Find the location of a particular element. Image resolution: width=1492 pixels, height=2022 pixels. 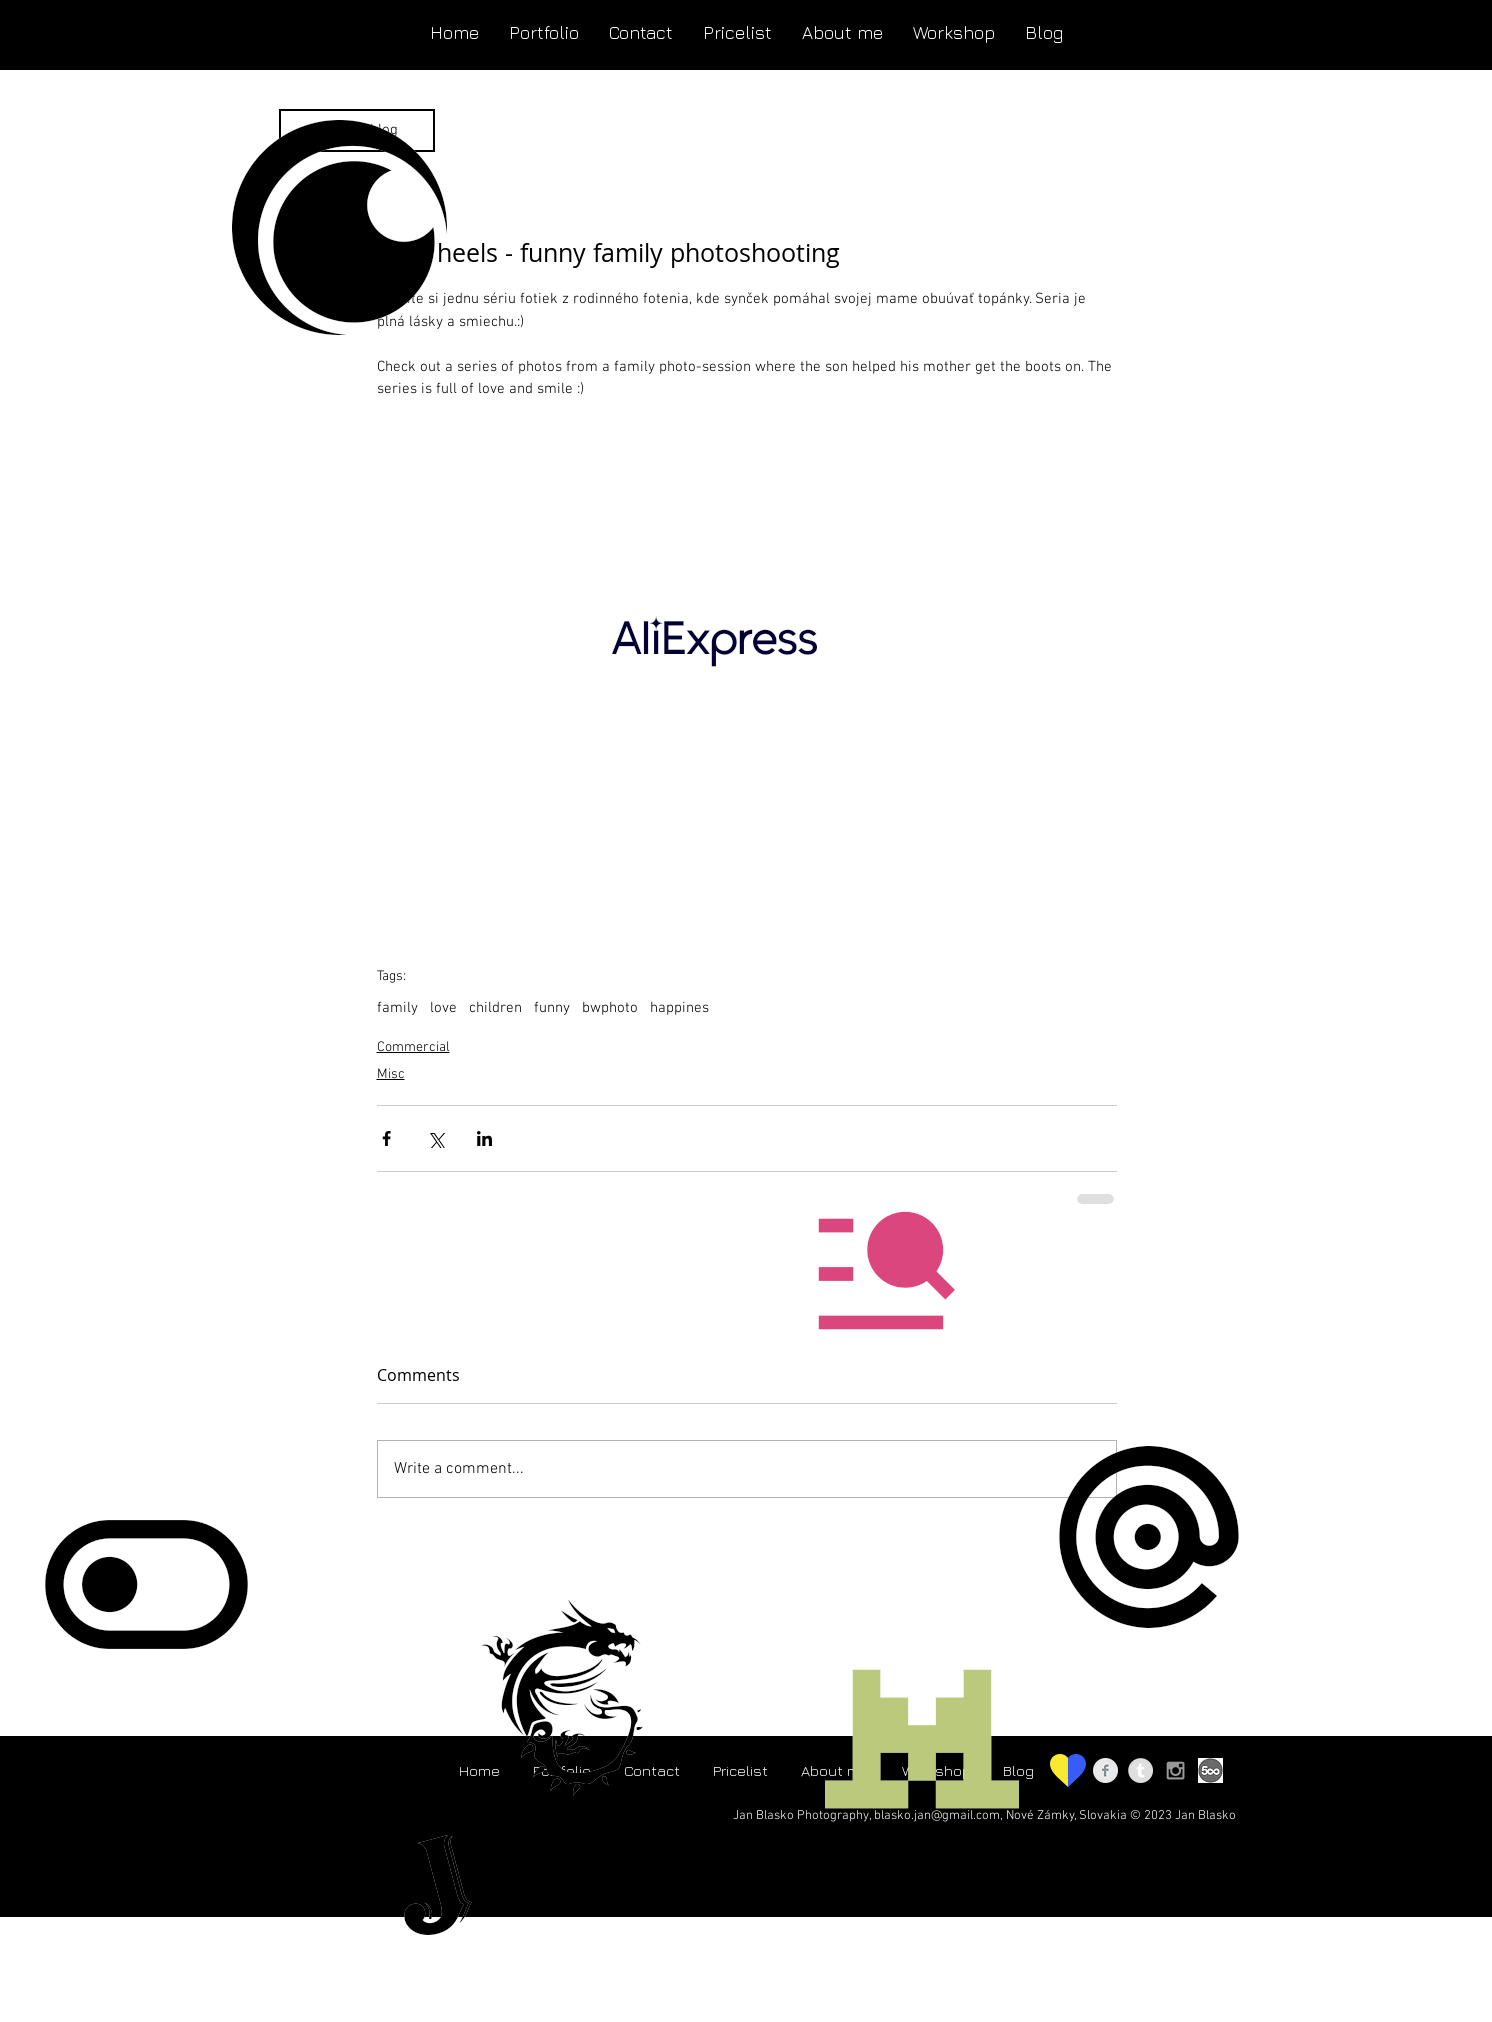

open the AliExpress shopping app is located at coordinates (714, 641).